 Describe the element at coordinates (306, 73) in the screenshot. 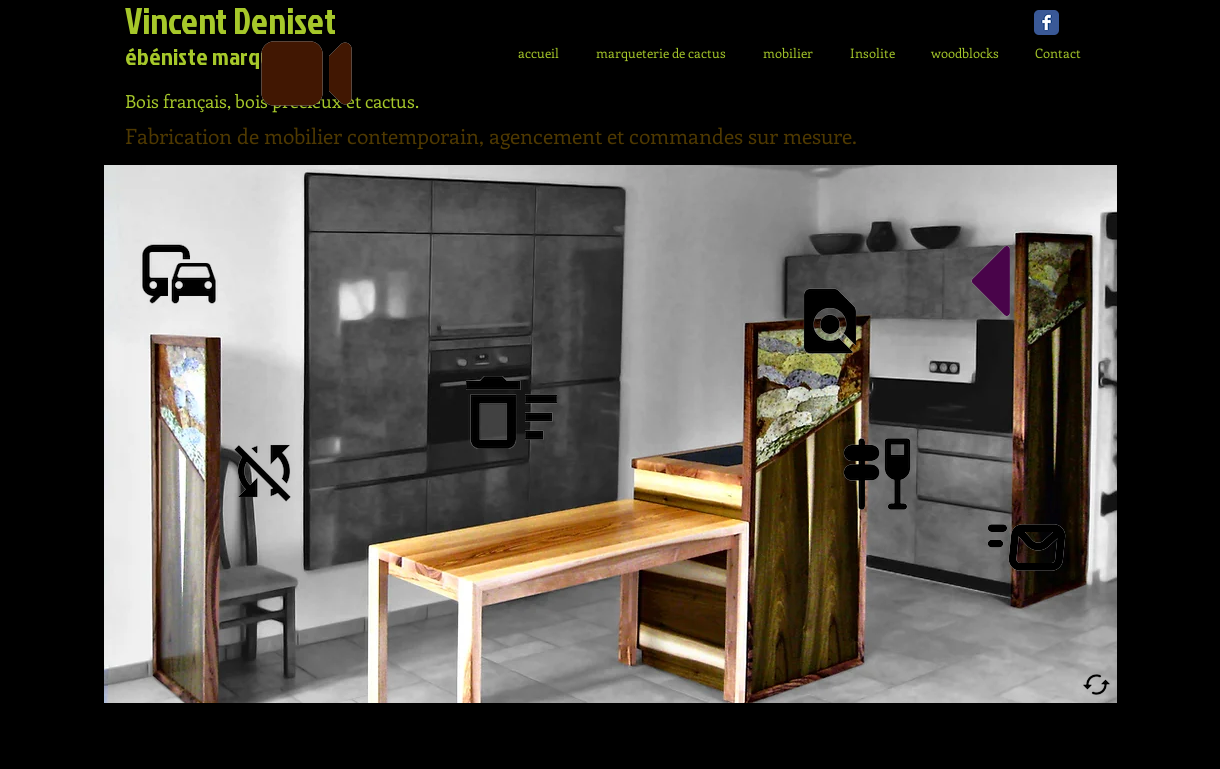

I see `start a video call` at that location.